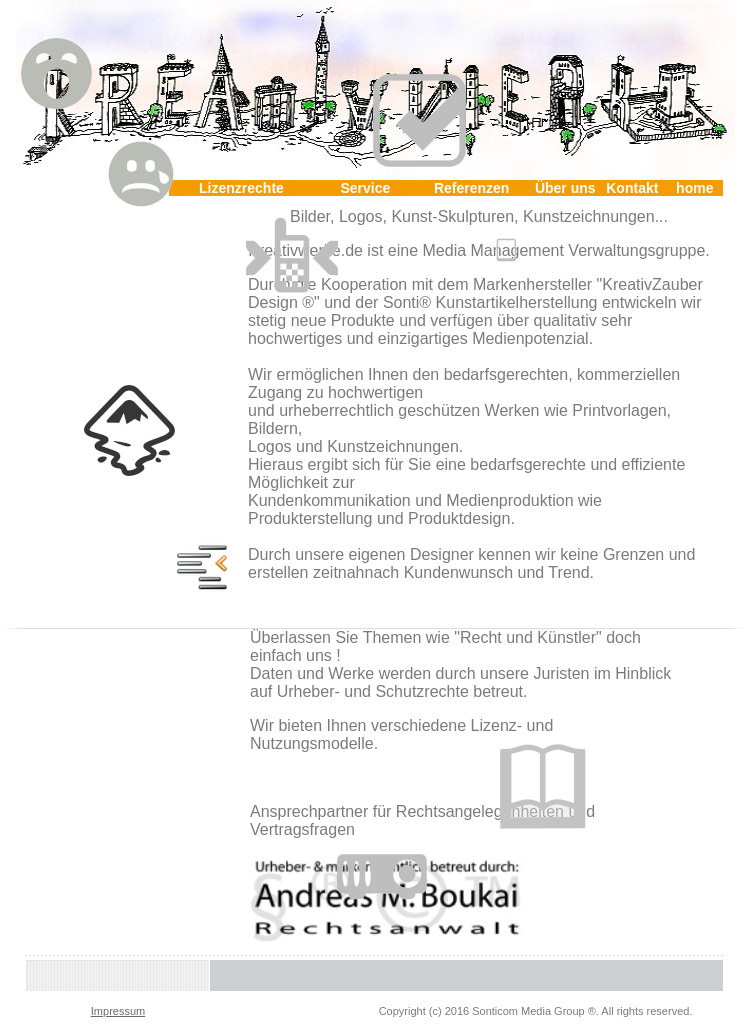 This screenshot has width=750, height=1031. I want to click on indicates sadness or emotional reaction, so click(141, 174).